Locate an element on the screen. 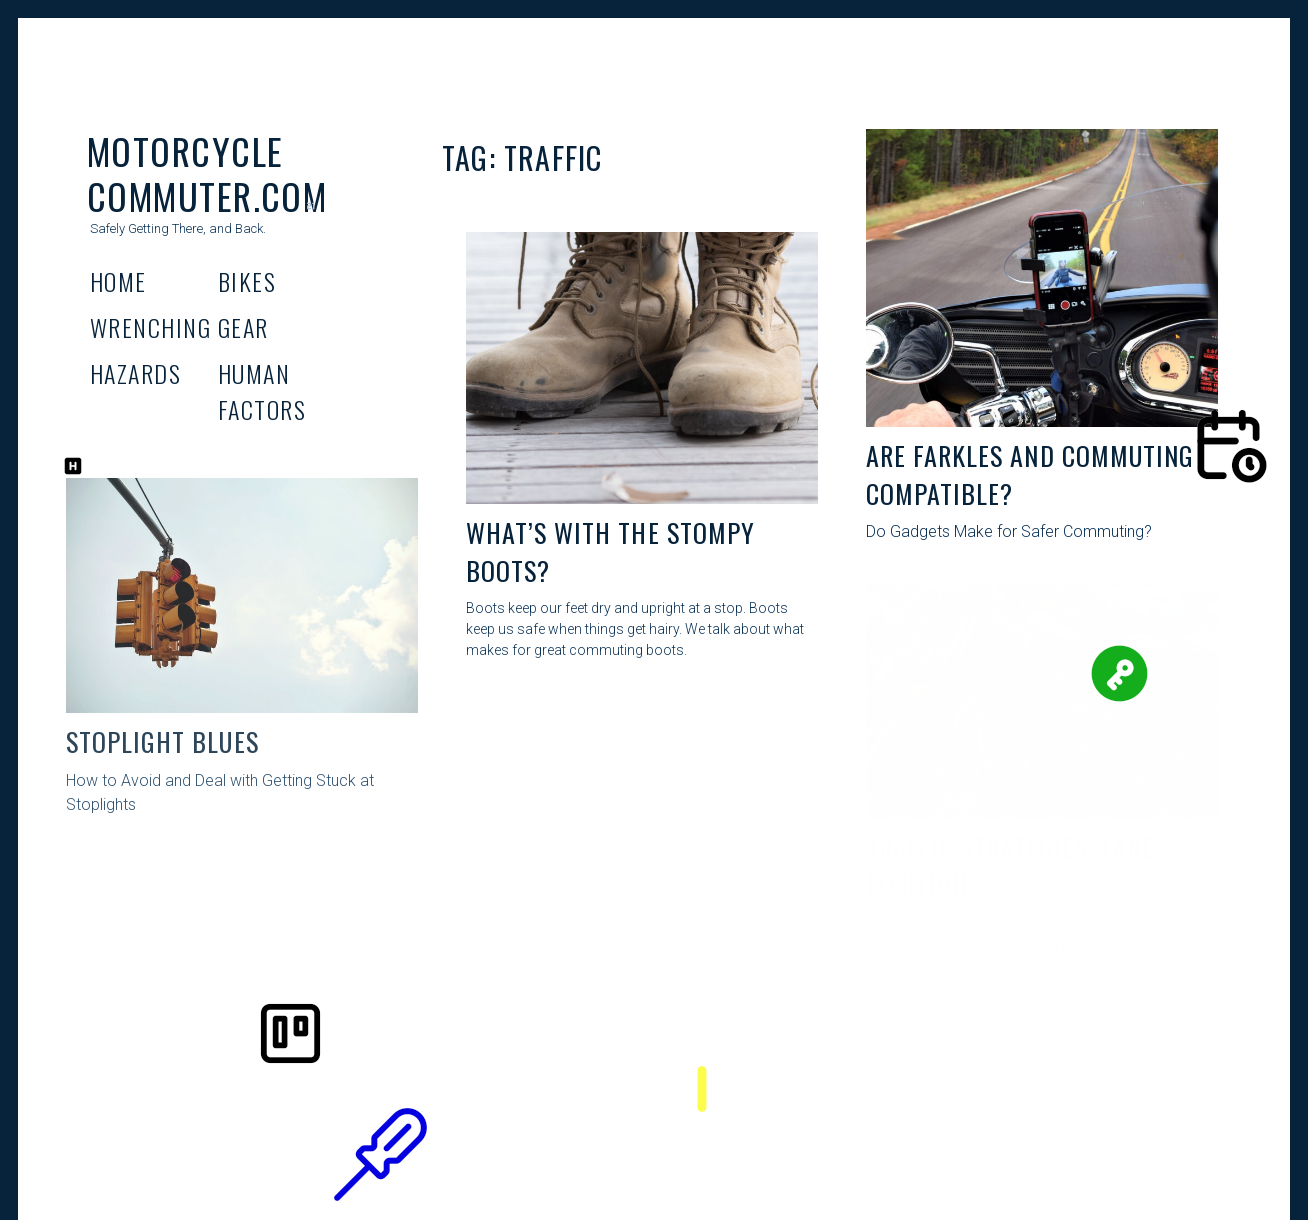 The width and height of the screenshot is (1308, 1220). schedule an event with a specific time is located at coordinates (1228, 444).